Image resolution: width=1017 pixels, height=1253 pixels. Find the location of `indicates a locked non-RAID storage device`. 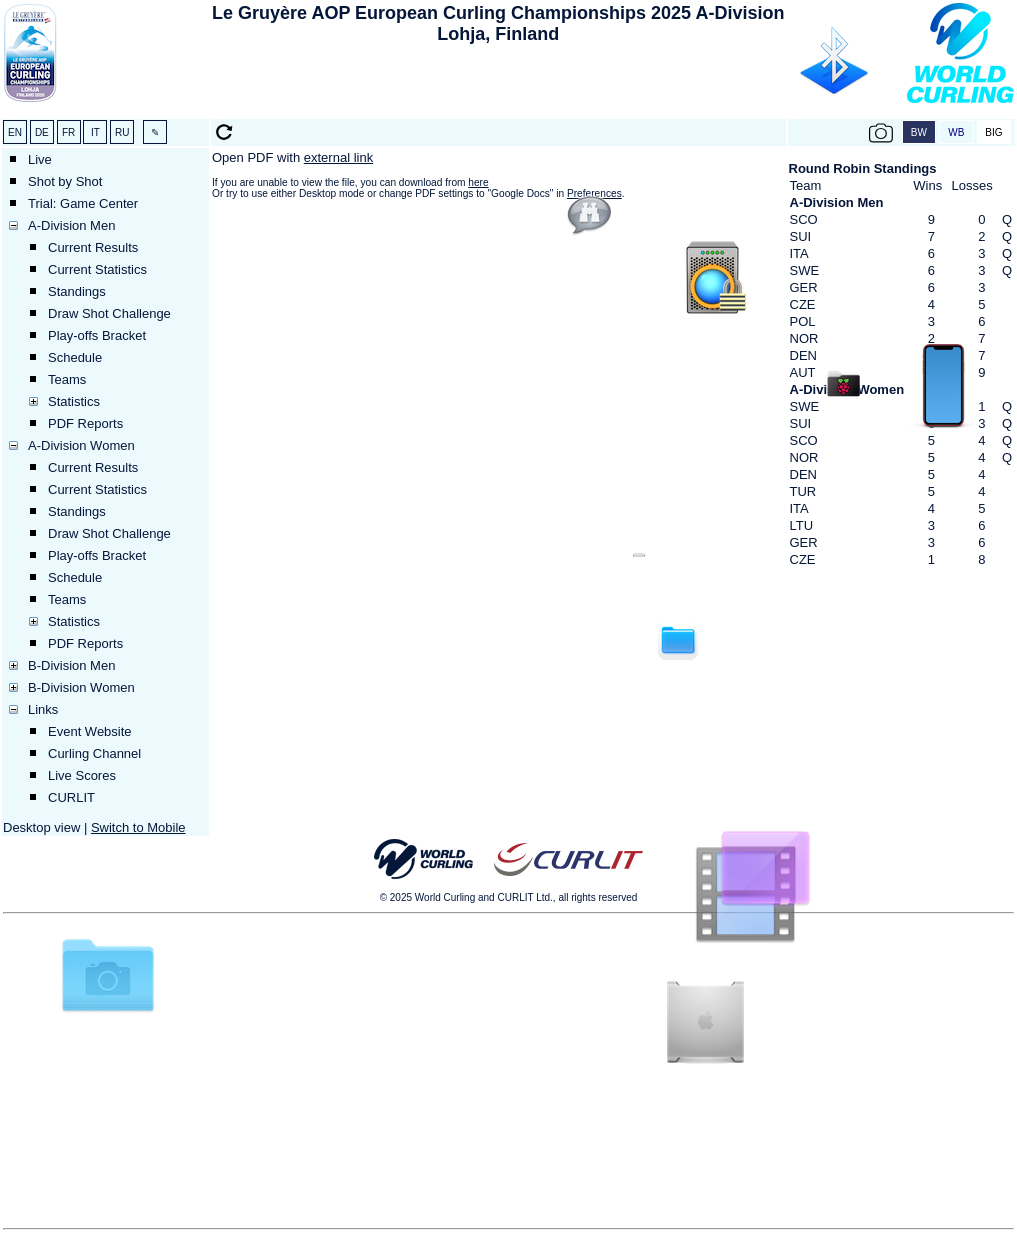

indicates a locked non-RAID storage device is located at coordinates (712, 277).